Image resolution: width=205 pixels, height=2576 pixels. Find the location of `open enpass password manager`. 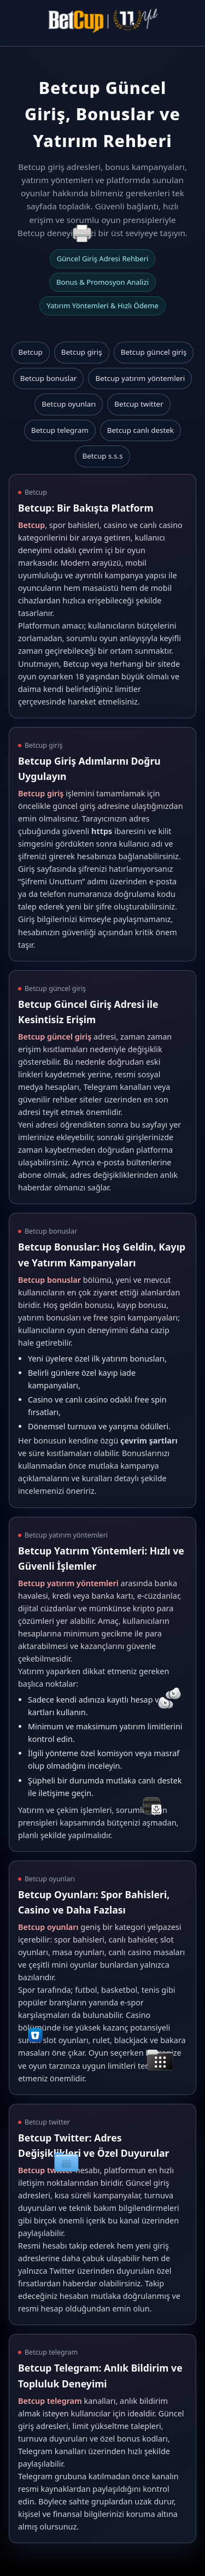

open enpass password manager is located at coordinates (35, 2035).